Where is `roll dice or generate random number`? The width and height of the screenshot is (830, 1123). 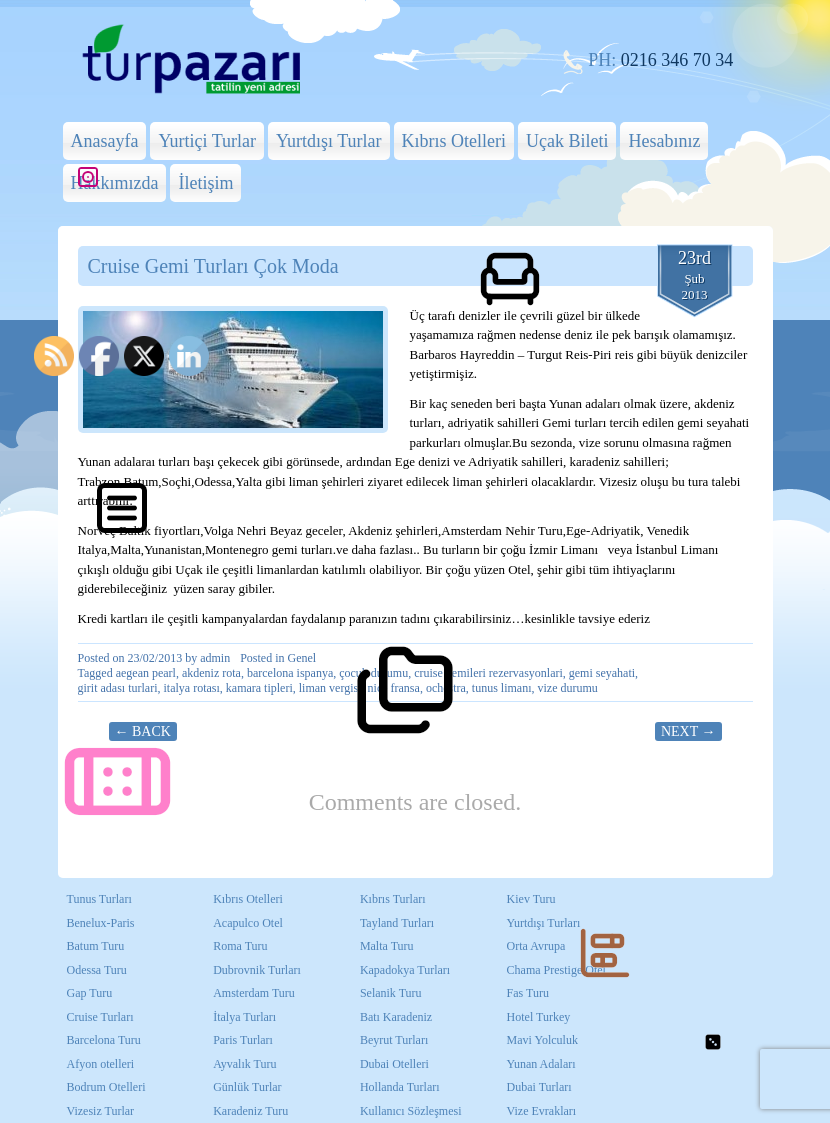
roll dice or generate random number is located at coordinates (713, 1042).